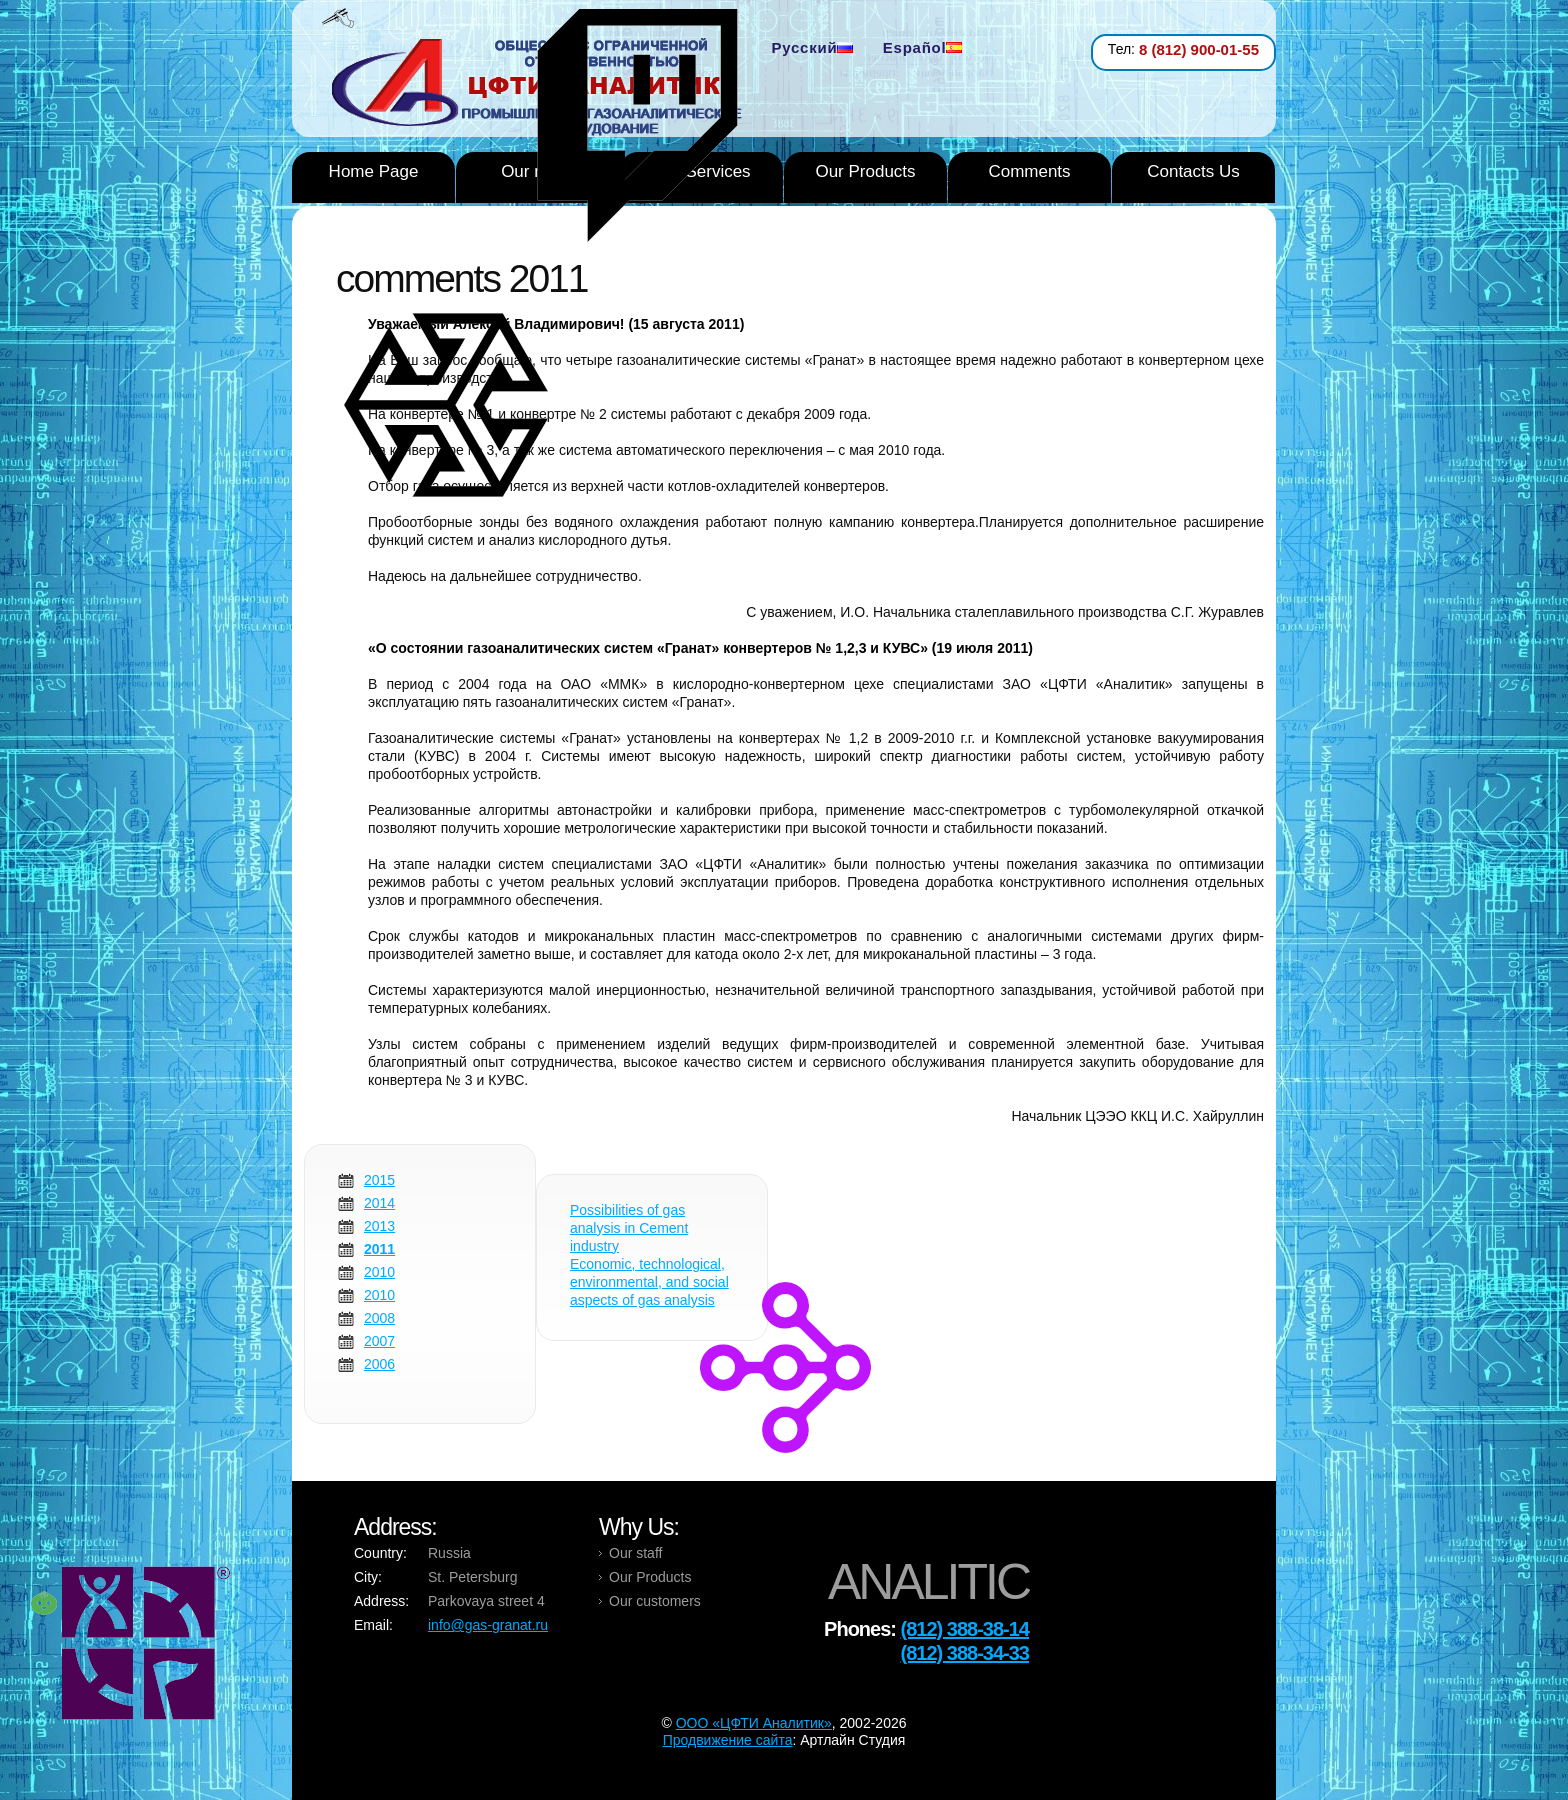  Describe the element at coordinates (338, 18) in the screenshot. I see `open tabelog restaurant review app` at that location.